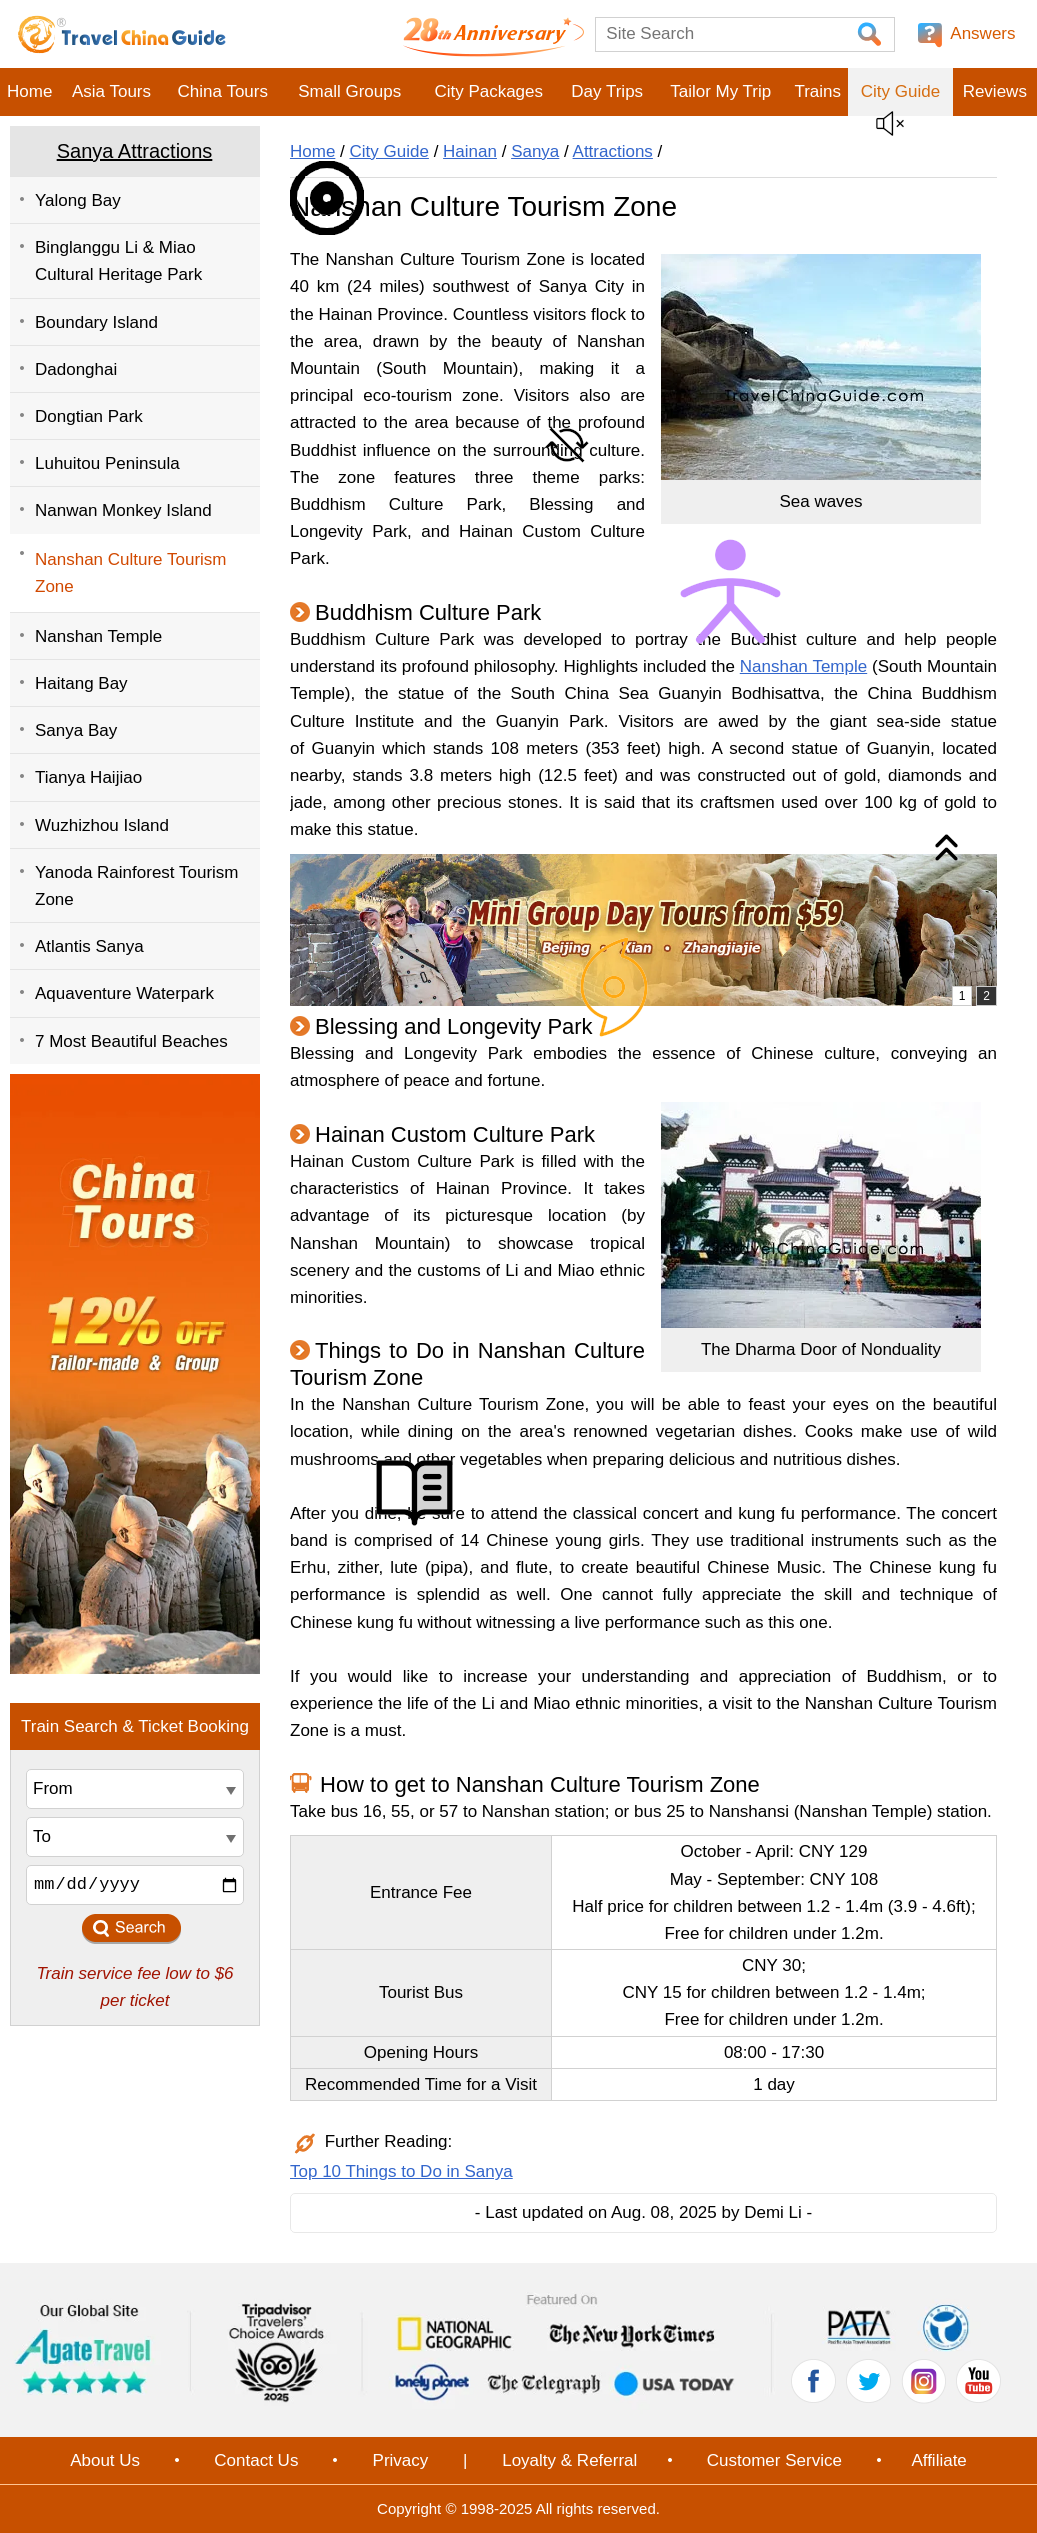 This screenshot has width=1037, height=2533. I want to click on access music albums or library, so click(327, 198).